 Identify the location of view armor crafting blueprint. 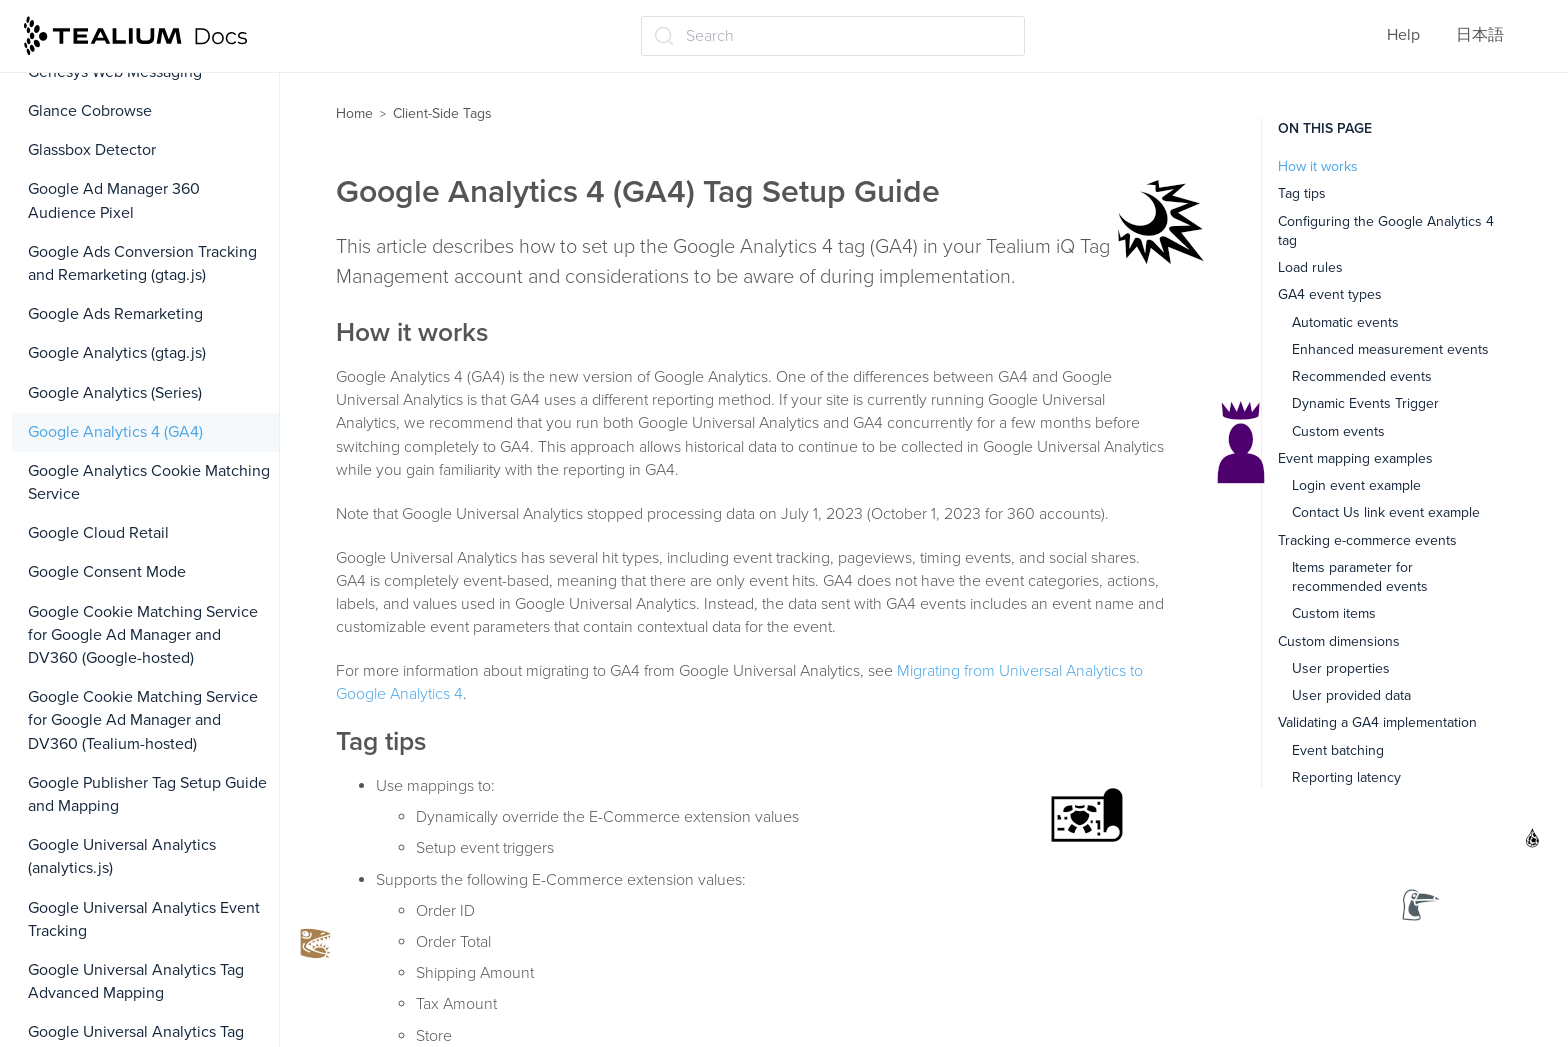
(1087, 815).